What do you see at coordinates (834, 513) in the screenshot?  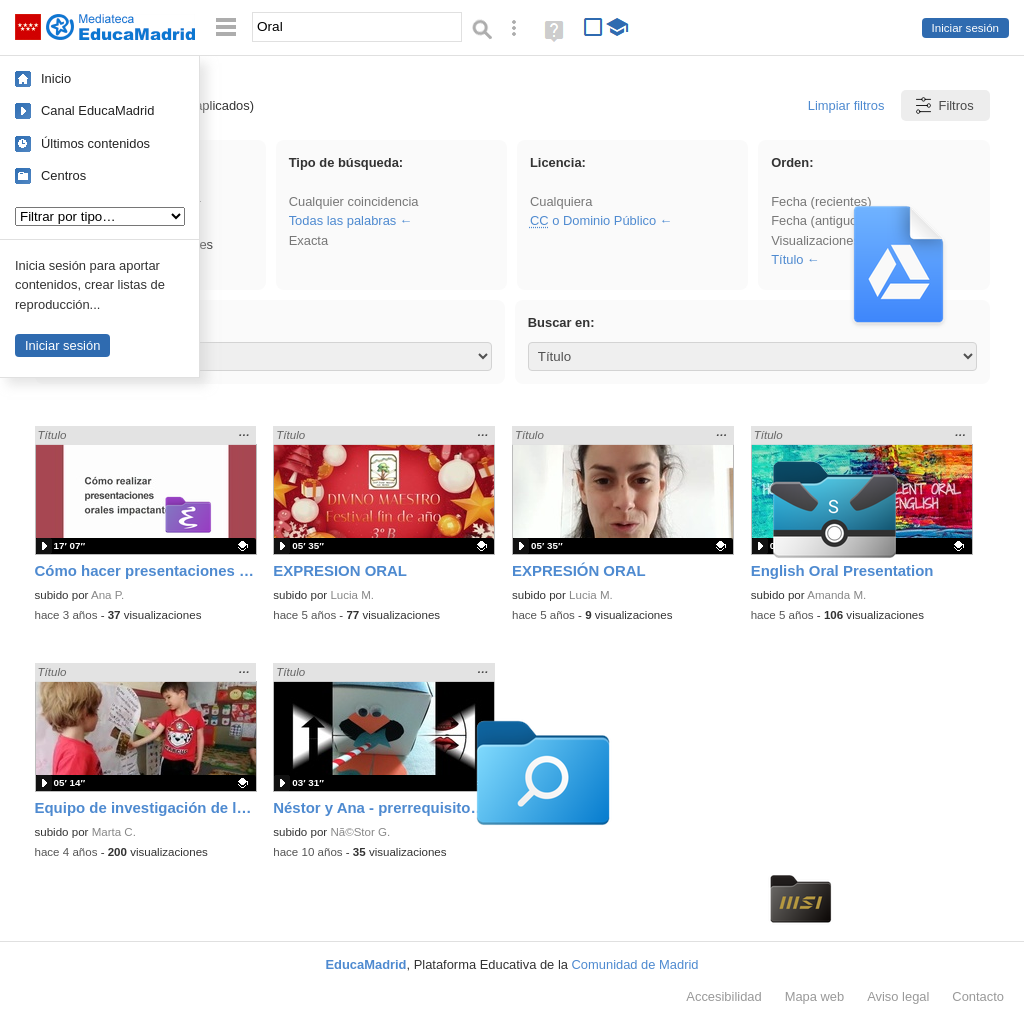 I see `folder for storing pokémon great ball-related files` at bounding box center [834, 513].